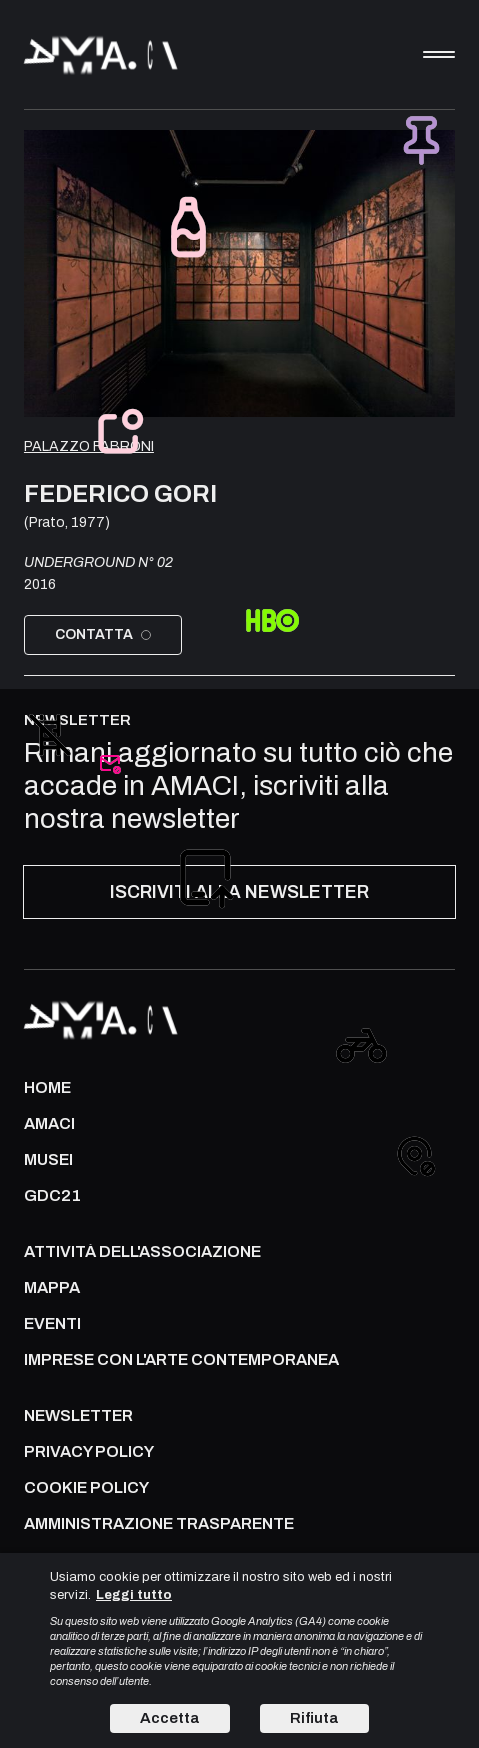  What do you see at coordinates (202, 877) in the screenshot?
I see `upload content to tablet device` at bounding box center [202, 877].